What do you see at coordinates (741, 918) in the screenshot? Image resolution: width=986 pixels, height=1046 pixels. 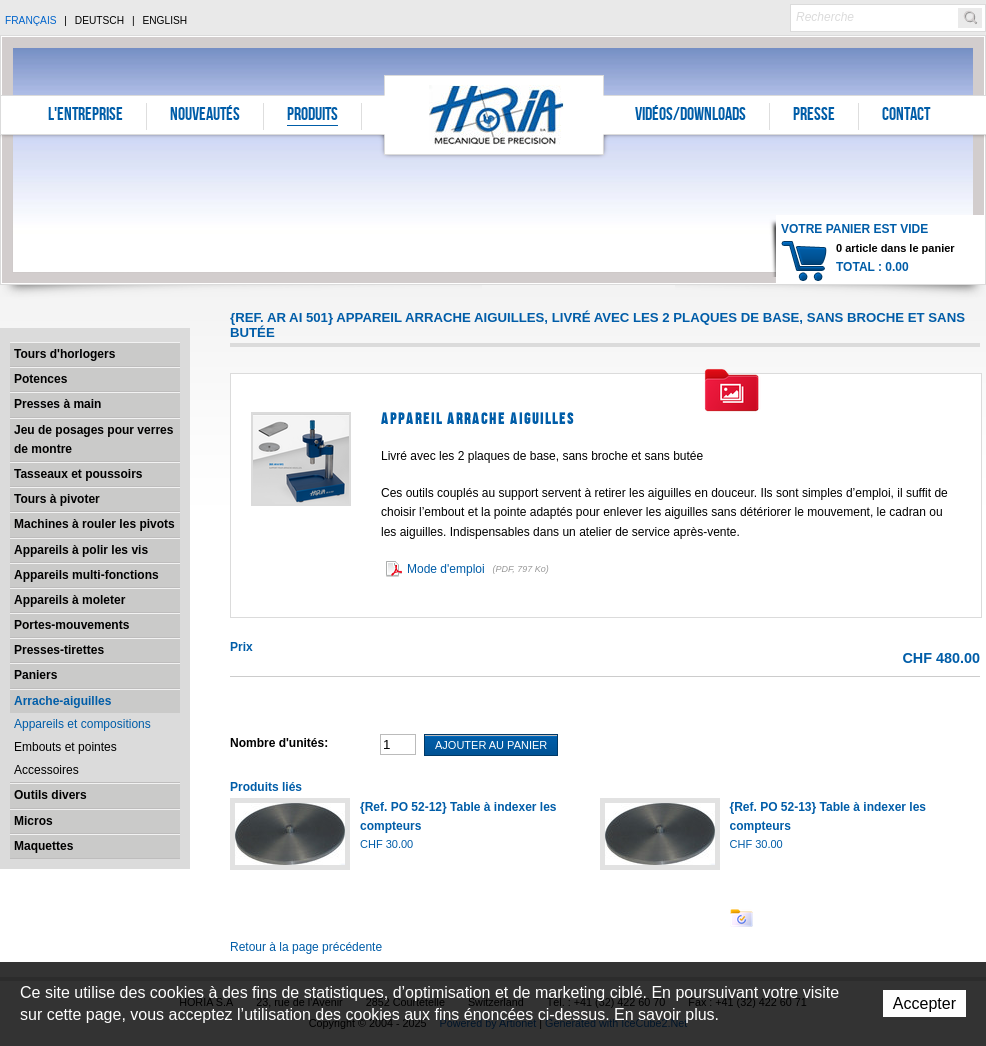 I see `open ticktick tasks folder` at bounding box center [741, 918].